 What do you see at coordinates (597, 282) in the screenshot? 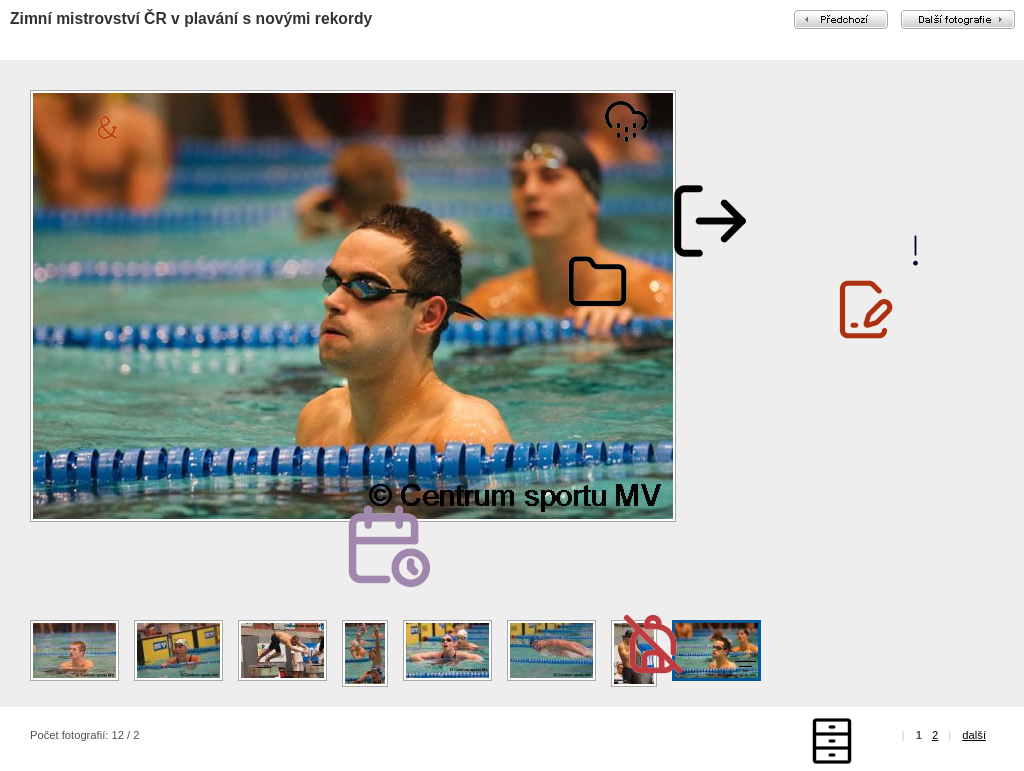
I see `open file folder` at bounding box center [597, 282].